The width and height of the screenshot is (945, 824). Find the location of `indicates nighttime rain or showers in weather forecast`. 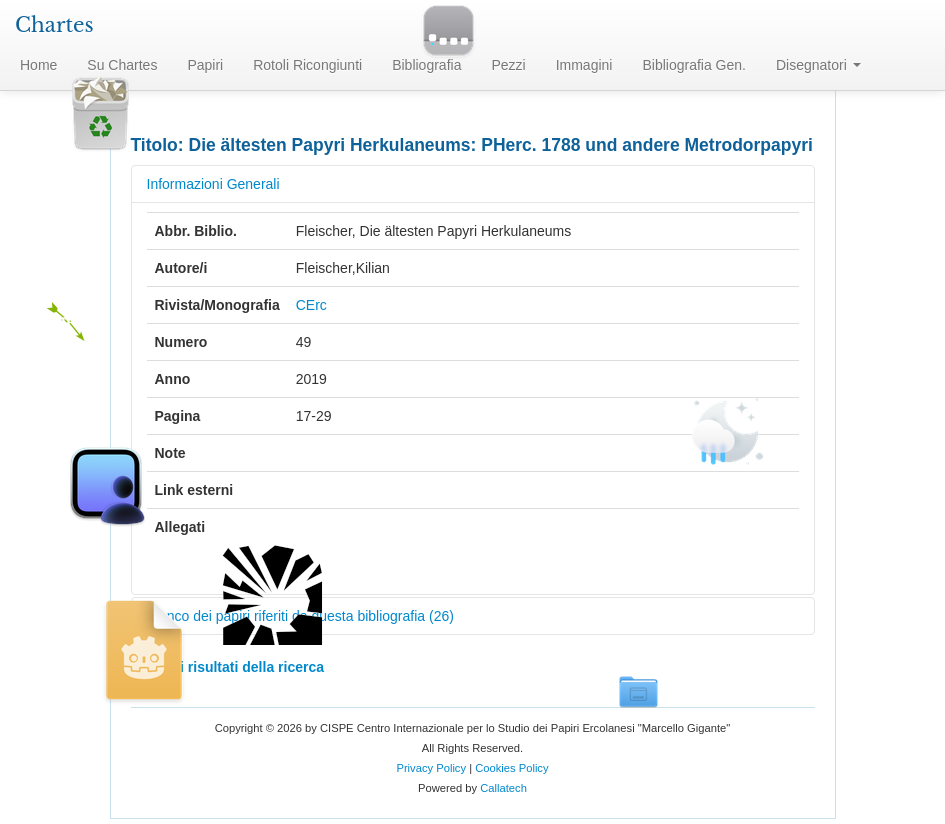

indicates nighttime rain or showers in weather forecast is located at coordinates (727, 431).